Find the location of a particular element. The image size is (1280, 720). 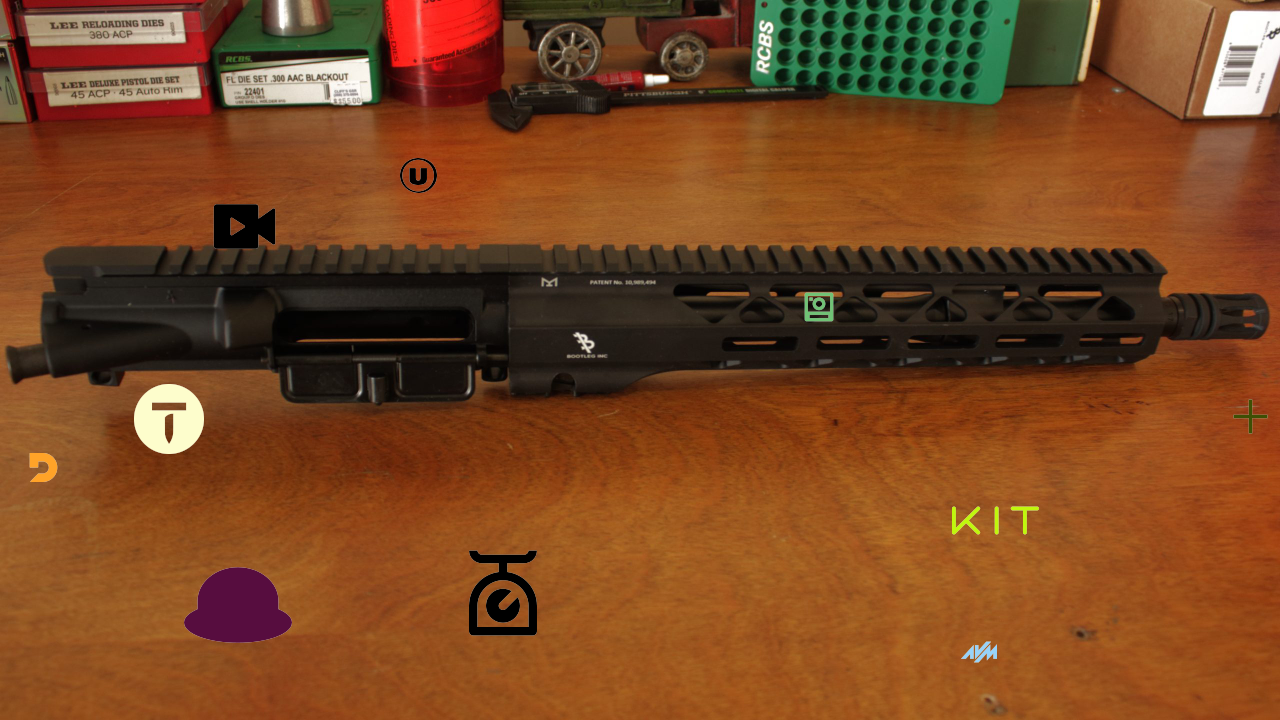

add a new item is located at coordinates (1250, 416).